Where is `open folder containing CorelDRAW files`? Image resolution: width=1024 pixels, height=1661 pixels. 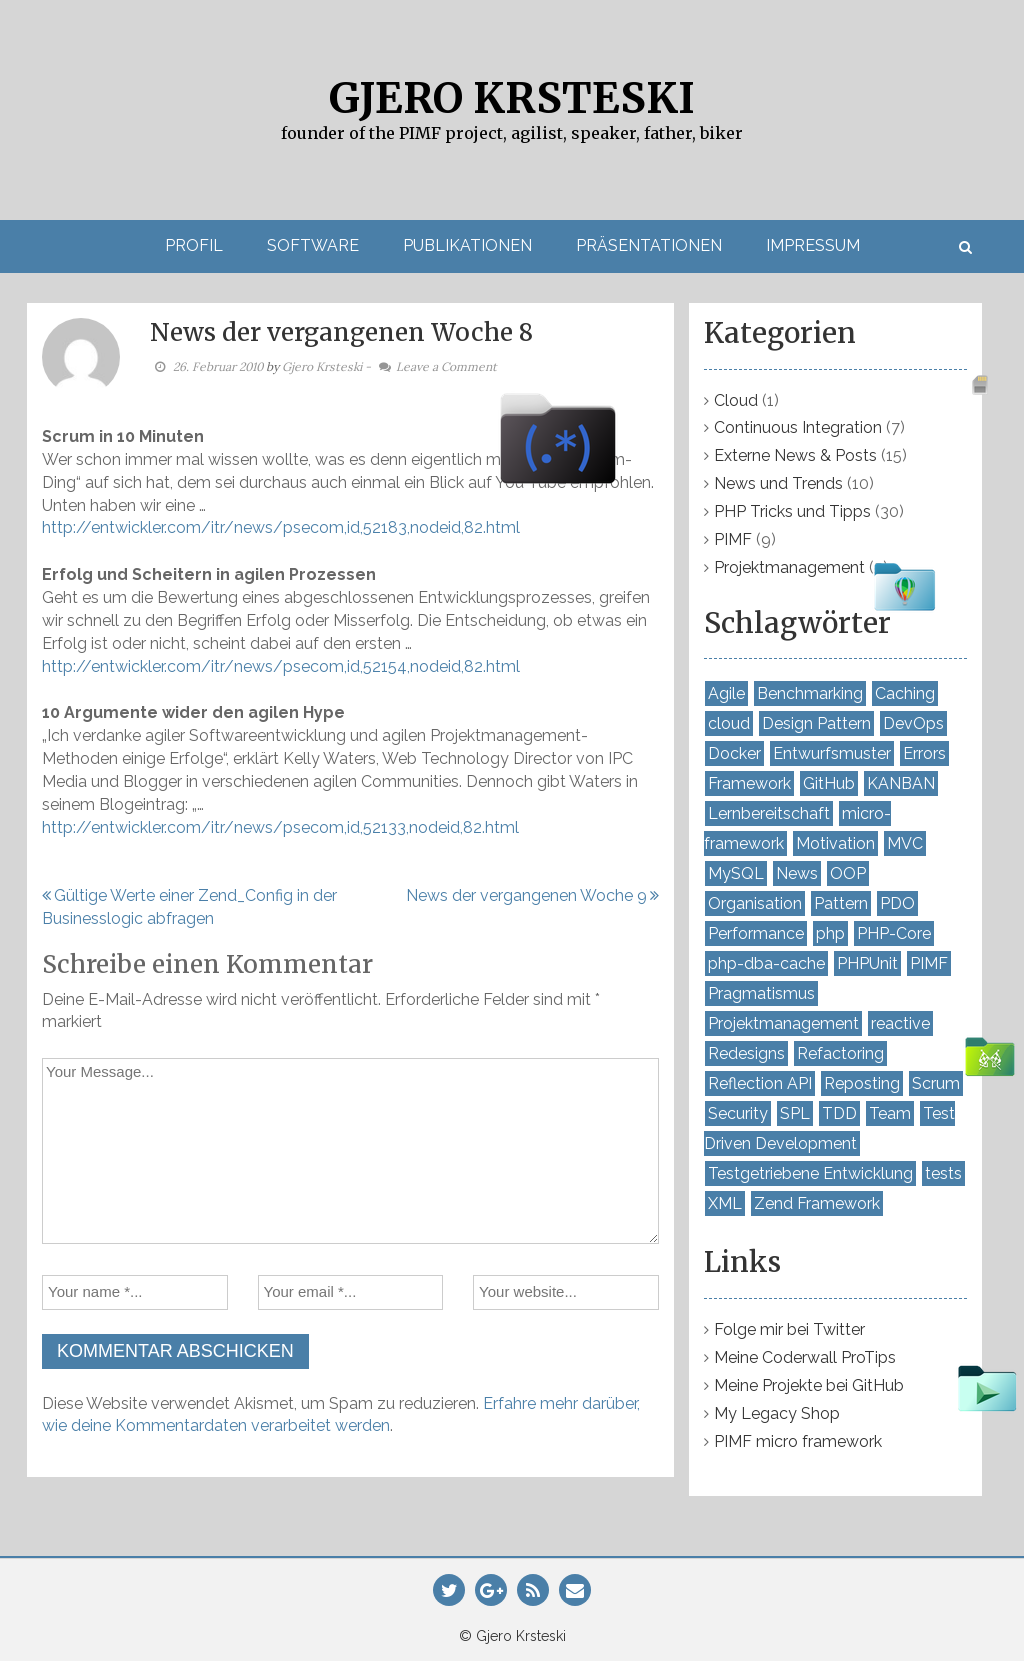
open folder containing CorelDRAW files is located at coordinates (904, 588).